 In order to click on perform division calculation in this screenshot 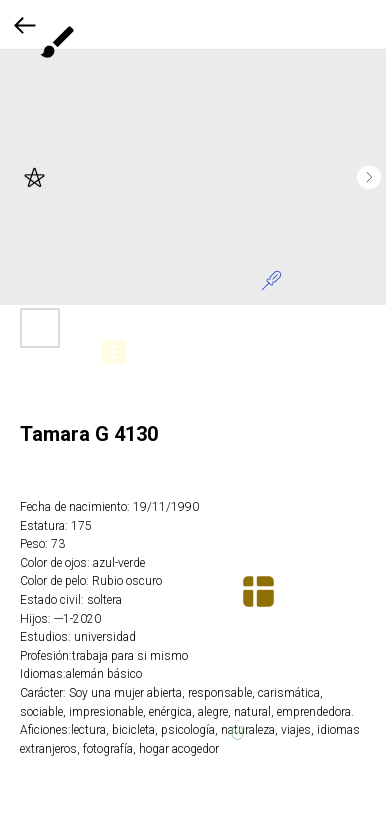, I will do `click(114, 352)`.